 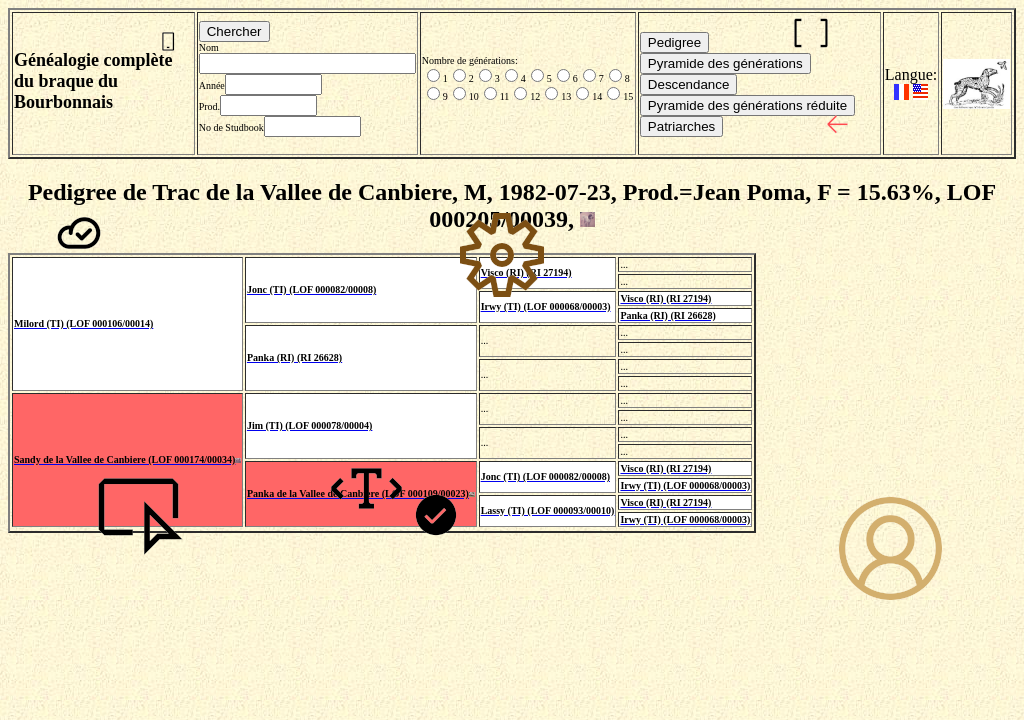 What do you see at coordinates (436, 515) in the screenshot?
I see `indicates a test or validation has passed` at bounding box center [436, 515].